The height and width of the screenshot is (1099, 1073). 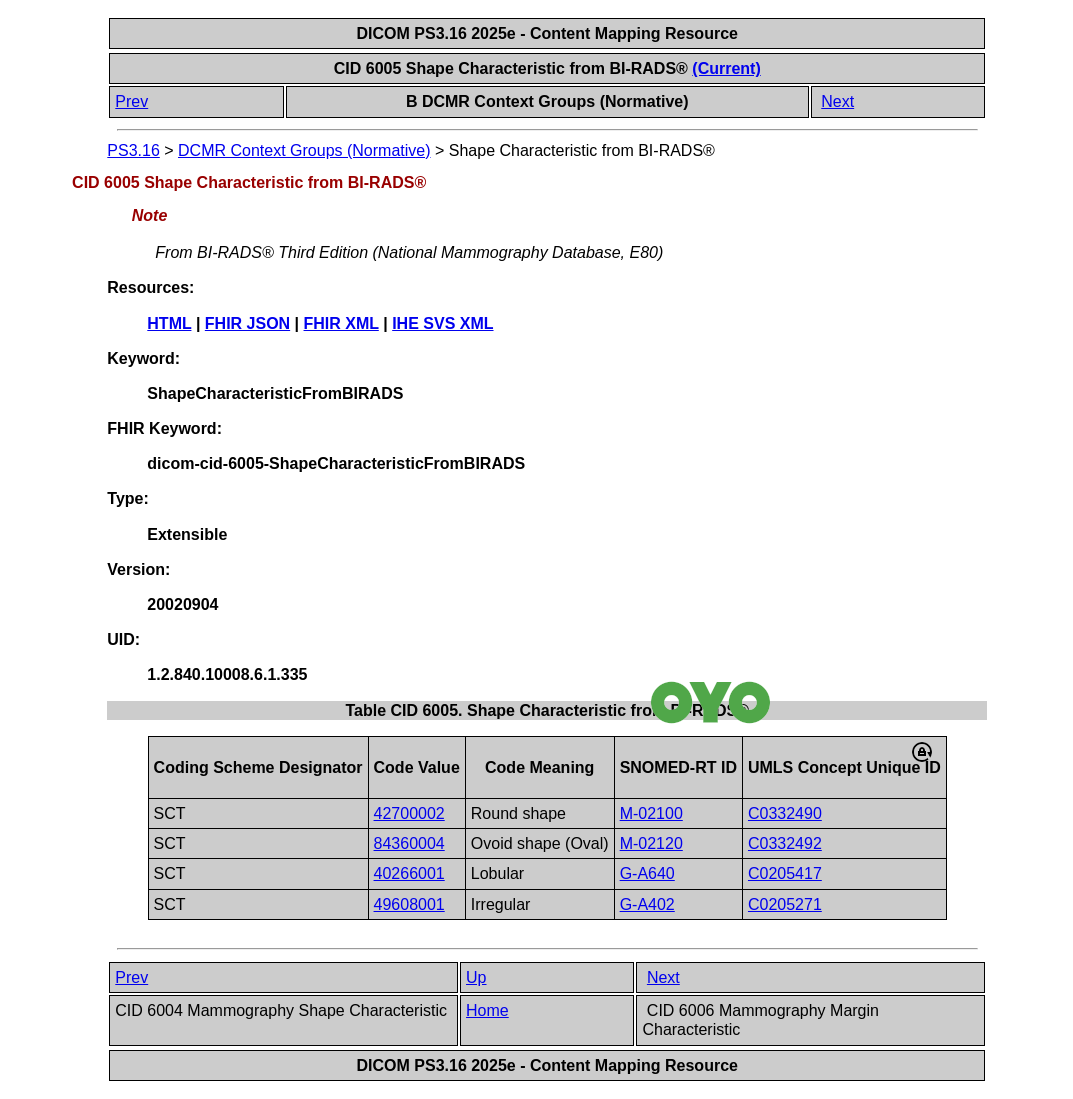 What do you see at coordinates (922, 752) in the screenshot?
I see `screen rotation is locked` at bounding box center [922, 752].